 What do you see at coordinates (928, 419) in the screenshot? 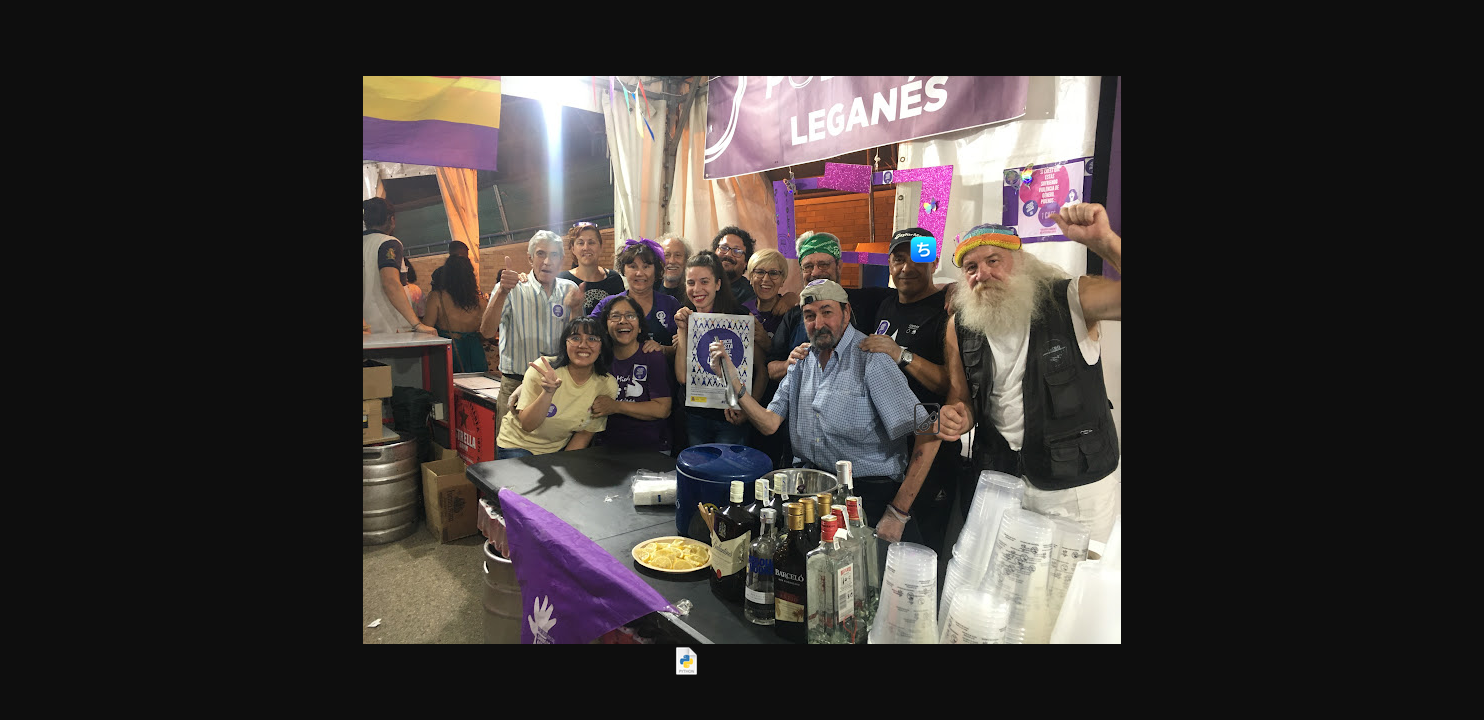
I see `open the documents app` at bounding box center [928, 419].